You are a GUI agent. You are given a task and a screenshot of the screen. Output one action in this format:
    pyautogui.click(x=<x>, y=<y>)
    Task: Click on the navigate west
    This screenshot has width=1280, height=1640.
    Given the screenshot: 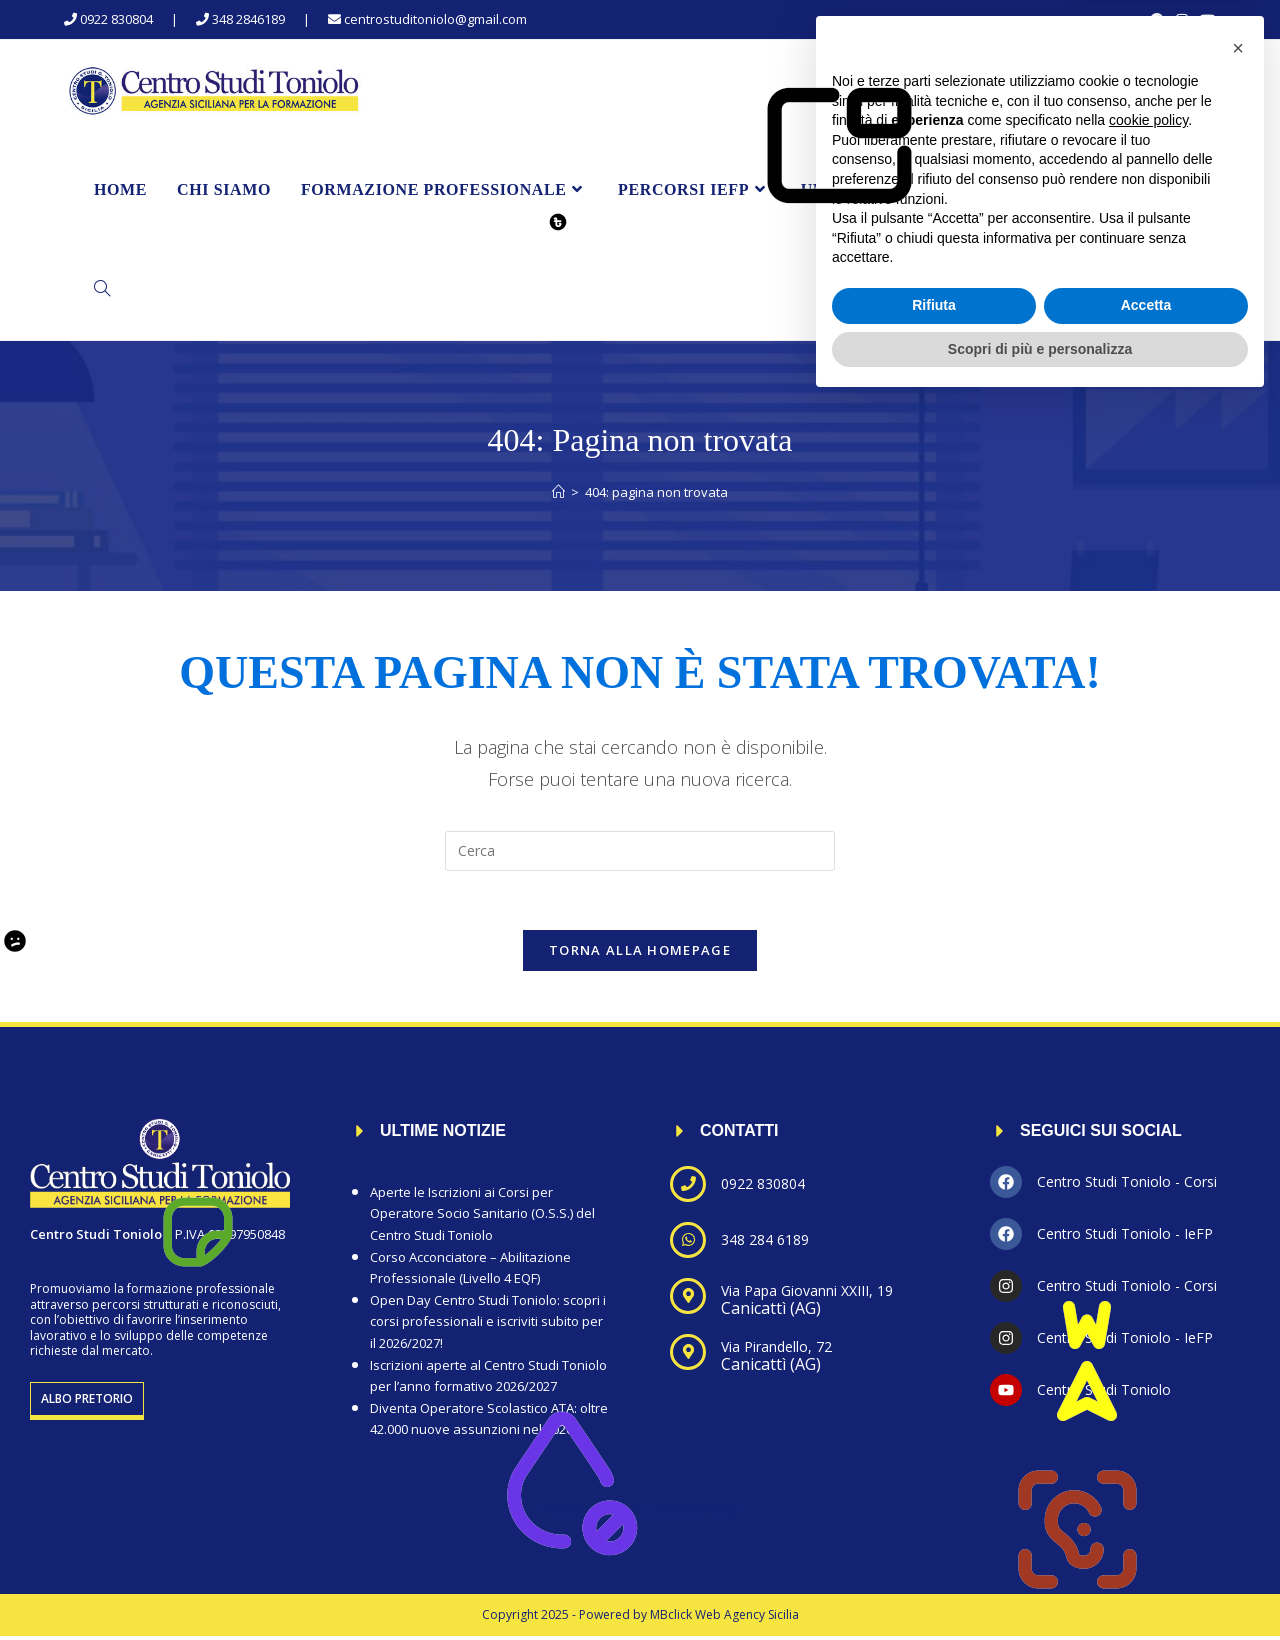 What is the action you would take?
    pyautogui.click(x=1087, y=1361)
    